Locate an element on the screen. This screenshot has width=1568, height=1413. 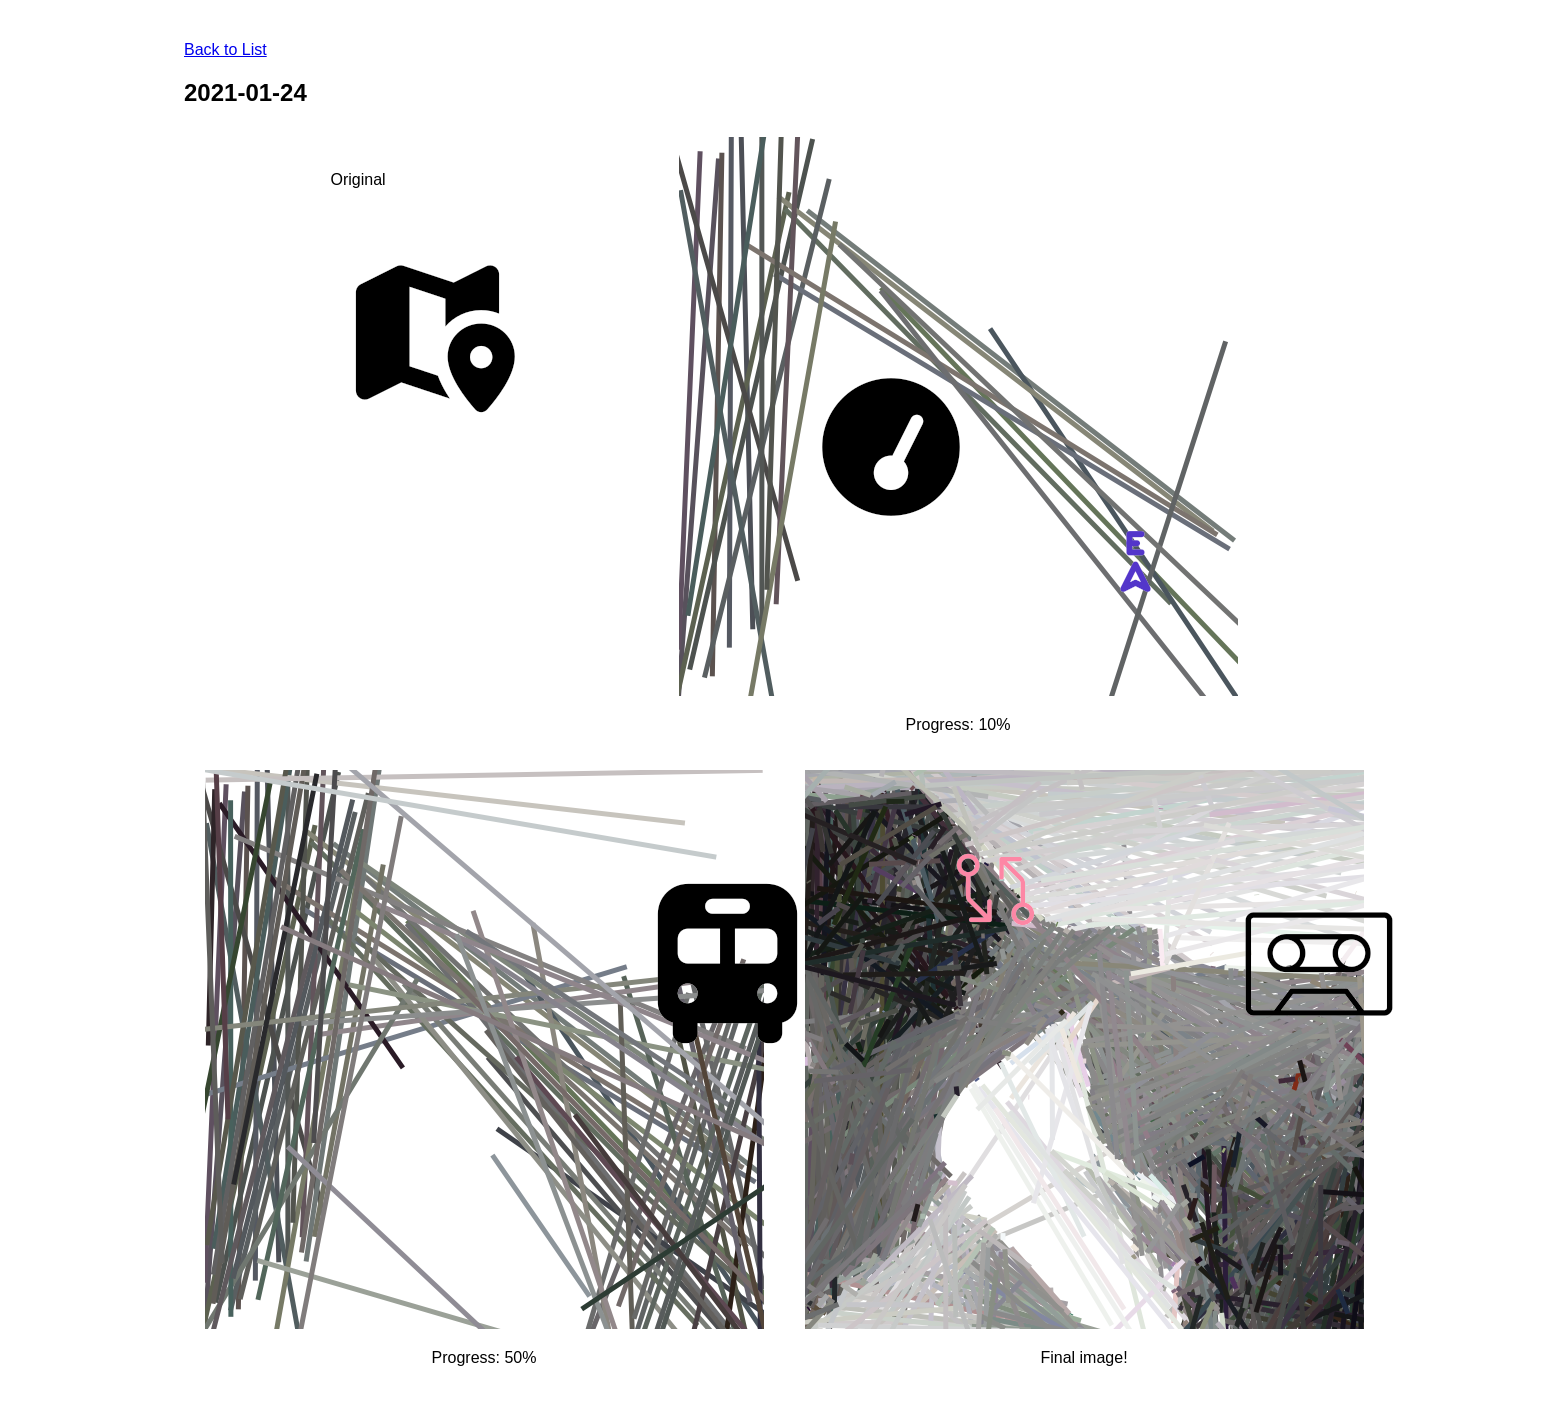
access audio recordings or voice memos is located at coordinates (1319, 964).